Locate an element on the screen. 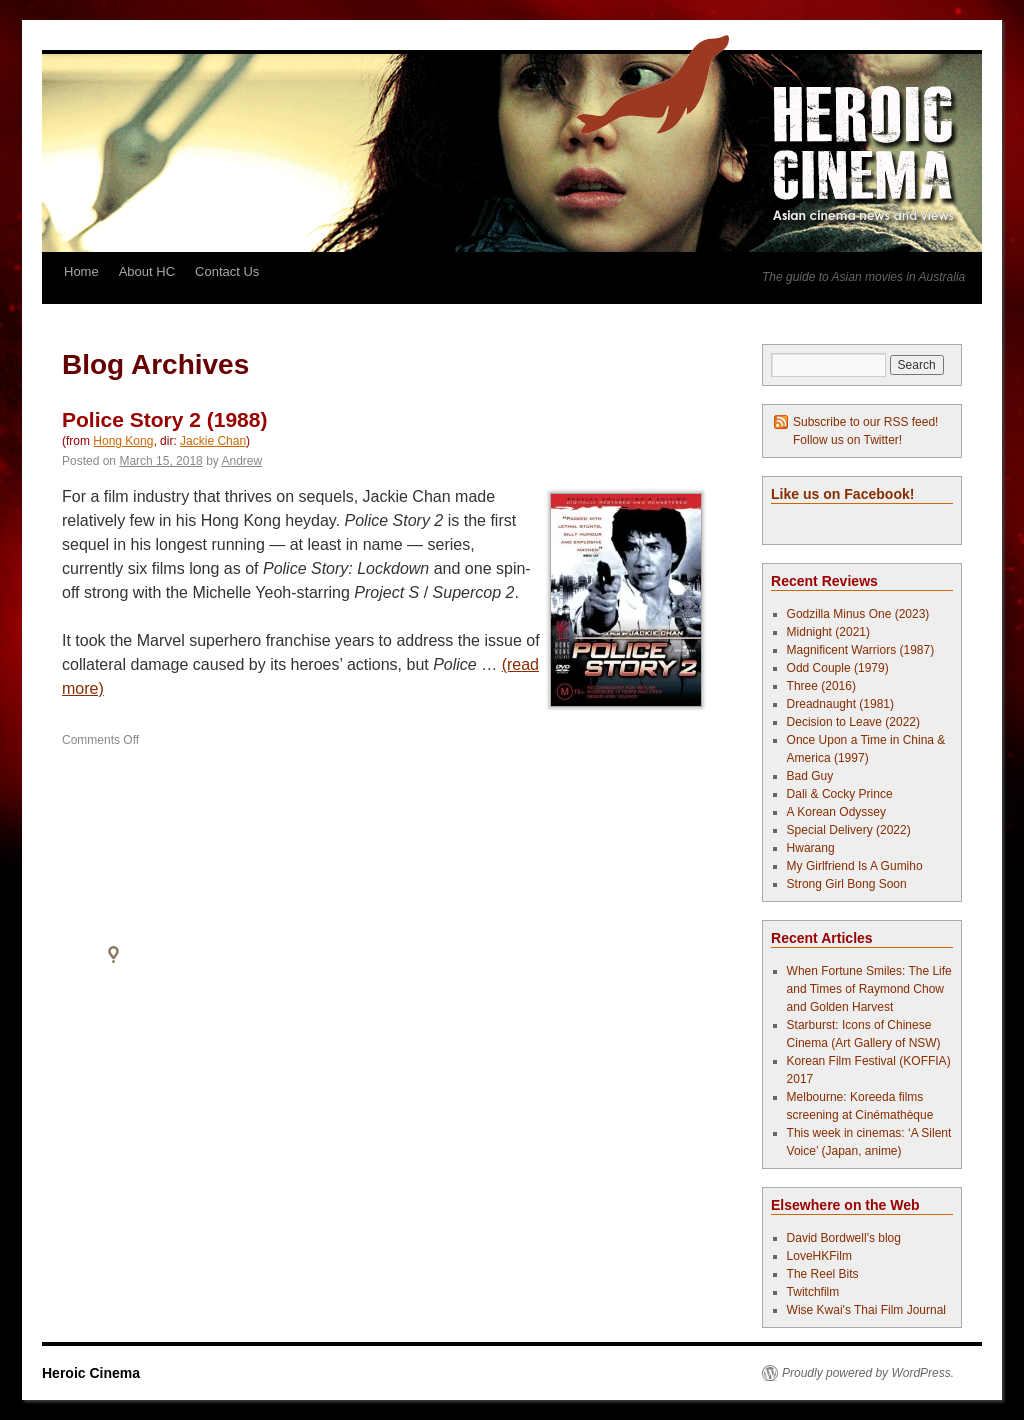 The height and width of the screenshot is (1420, 1024). open the glovo delivery app is located at coordinates (113, 954).